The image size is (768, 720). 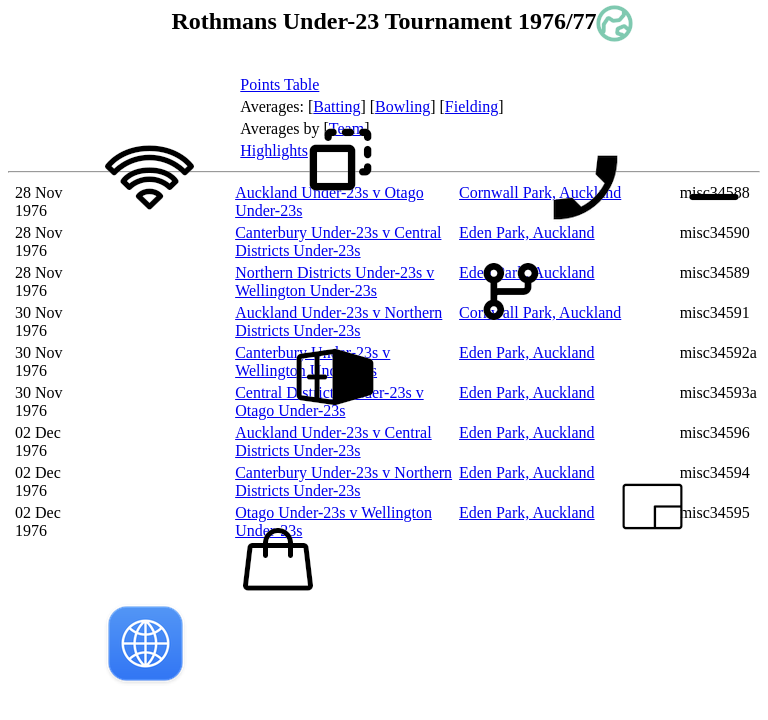 What do you see at coordinates (652, 506) in the screenshot?
I see `enable picture-in-picture mode` at bounding box center [652, 506].